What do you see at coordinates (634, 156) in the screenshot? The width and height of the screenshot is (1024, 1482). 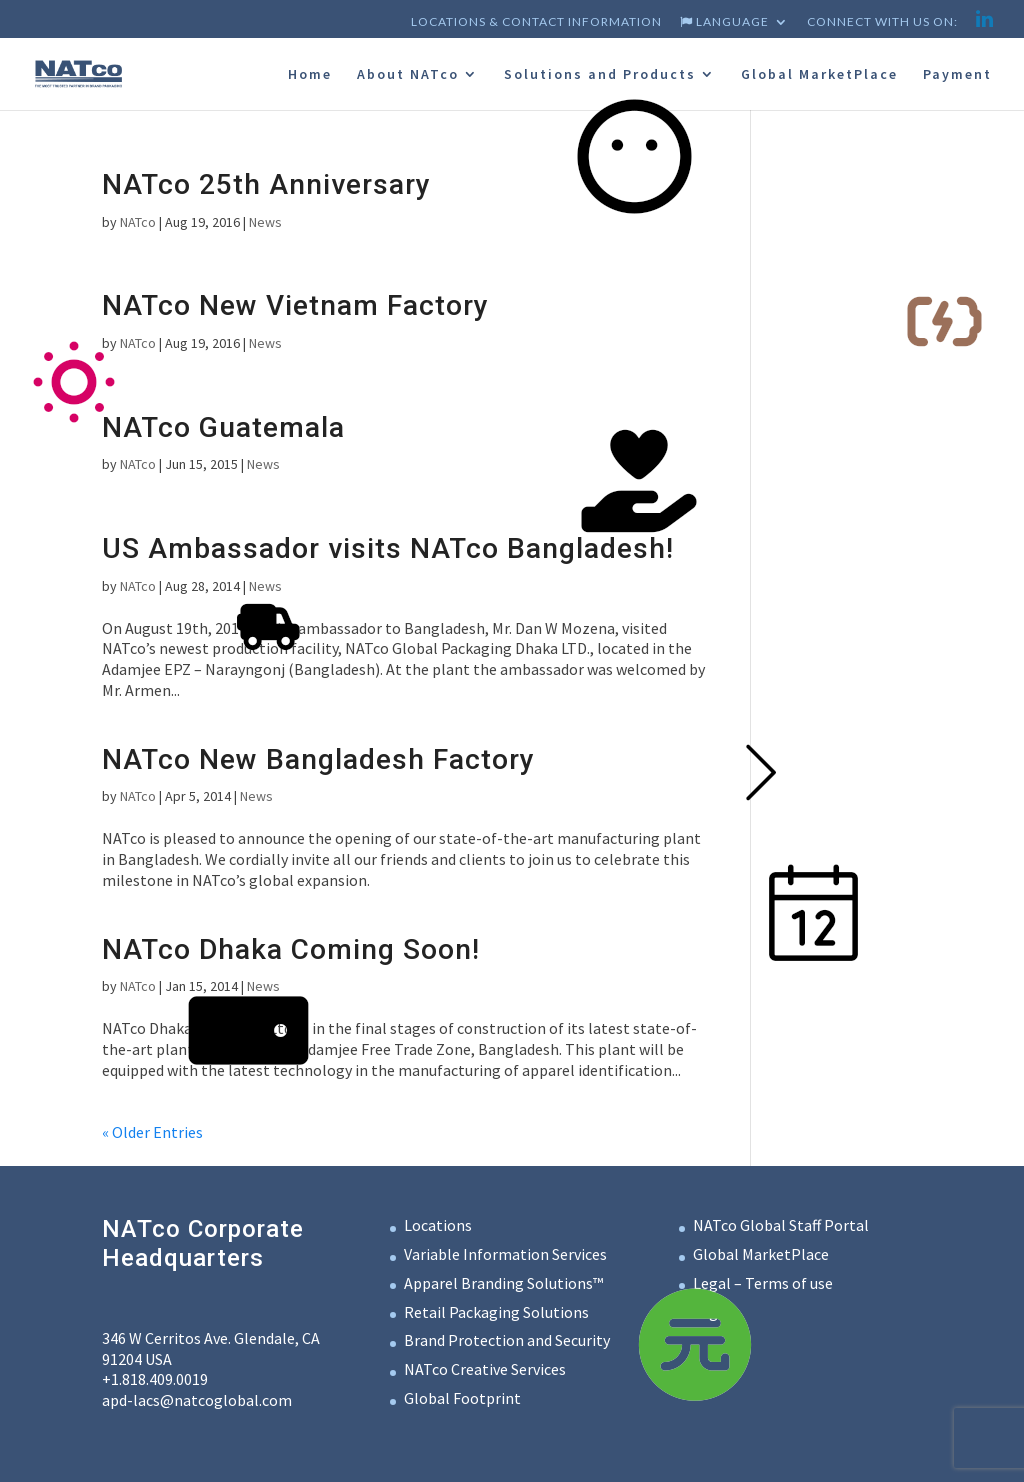 I see `indicates a neutral or undecided mood state` at bounding box center [634, 156].